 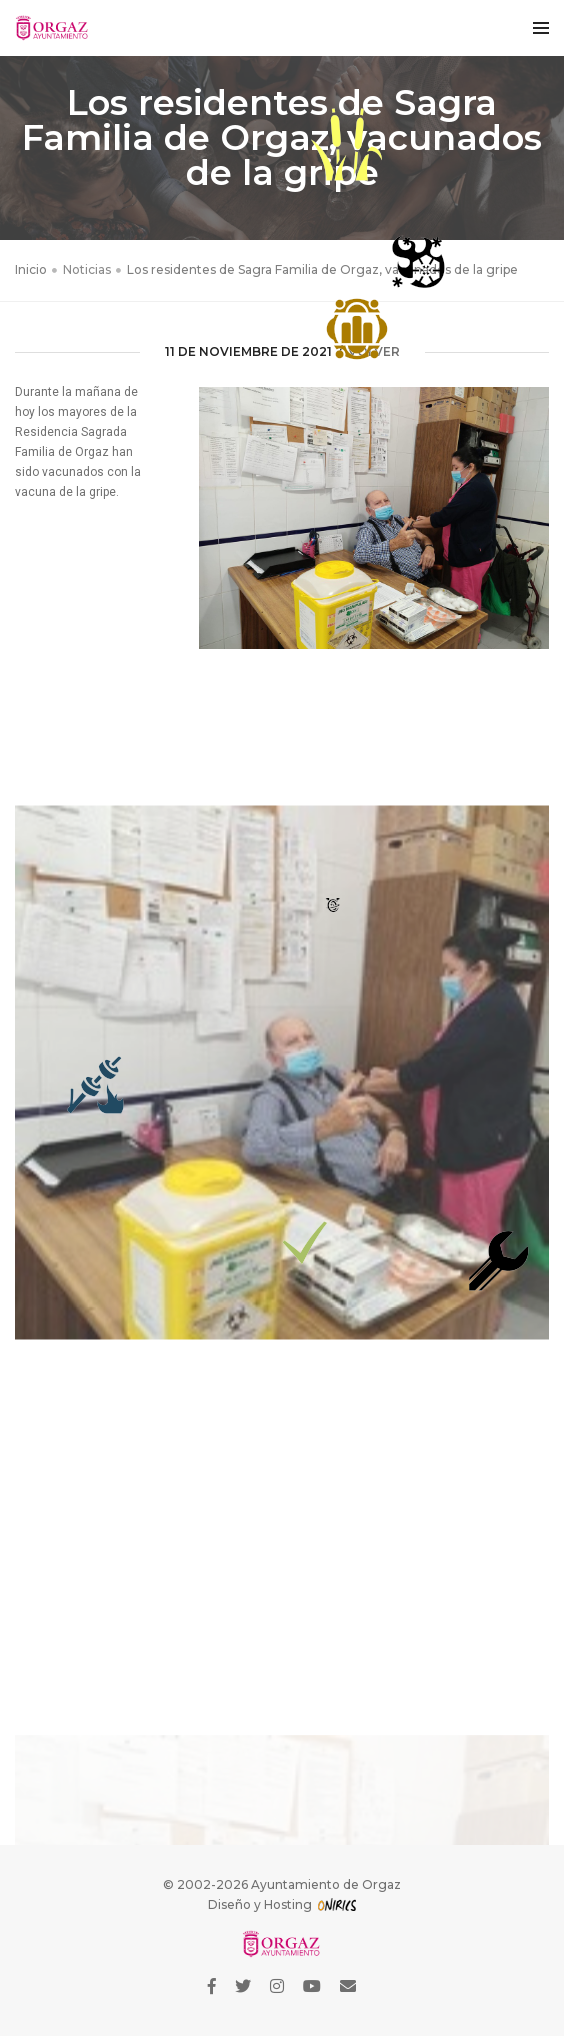 What do you see at coordinates (346, 144) in the screenshot?
I see `indicates a wetland or marsh environment in a game` at bounding box center [346, 144].